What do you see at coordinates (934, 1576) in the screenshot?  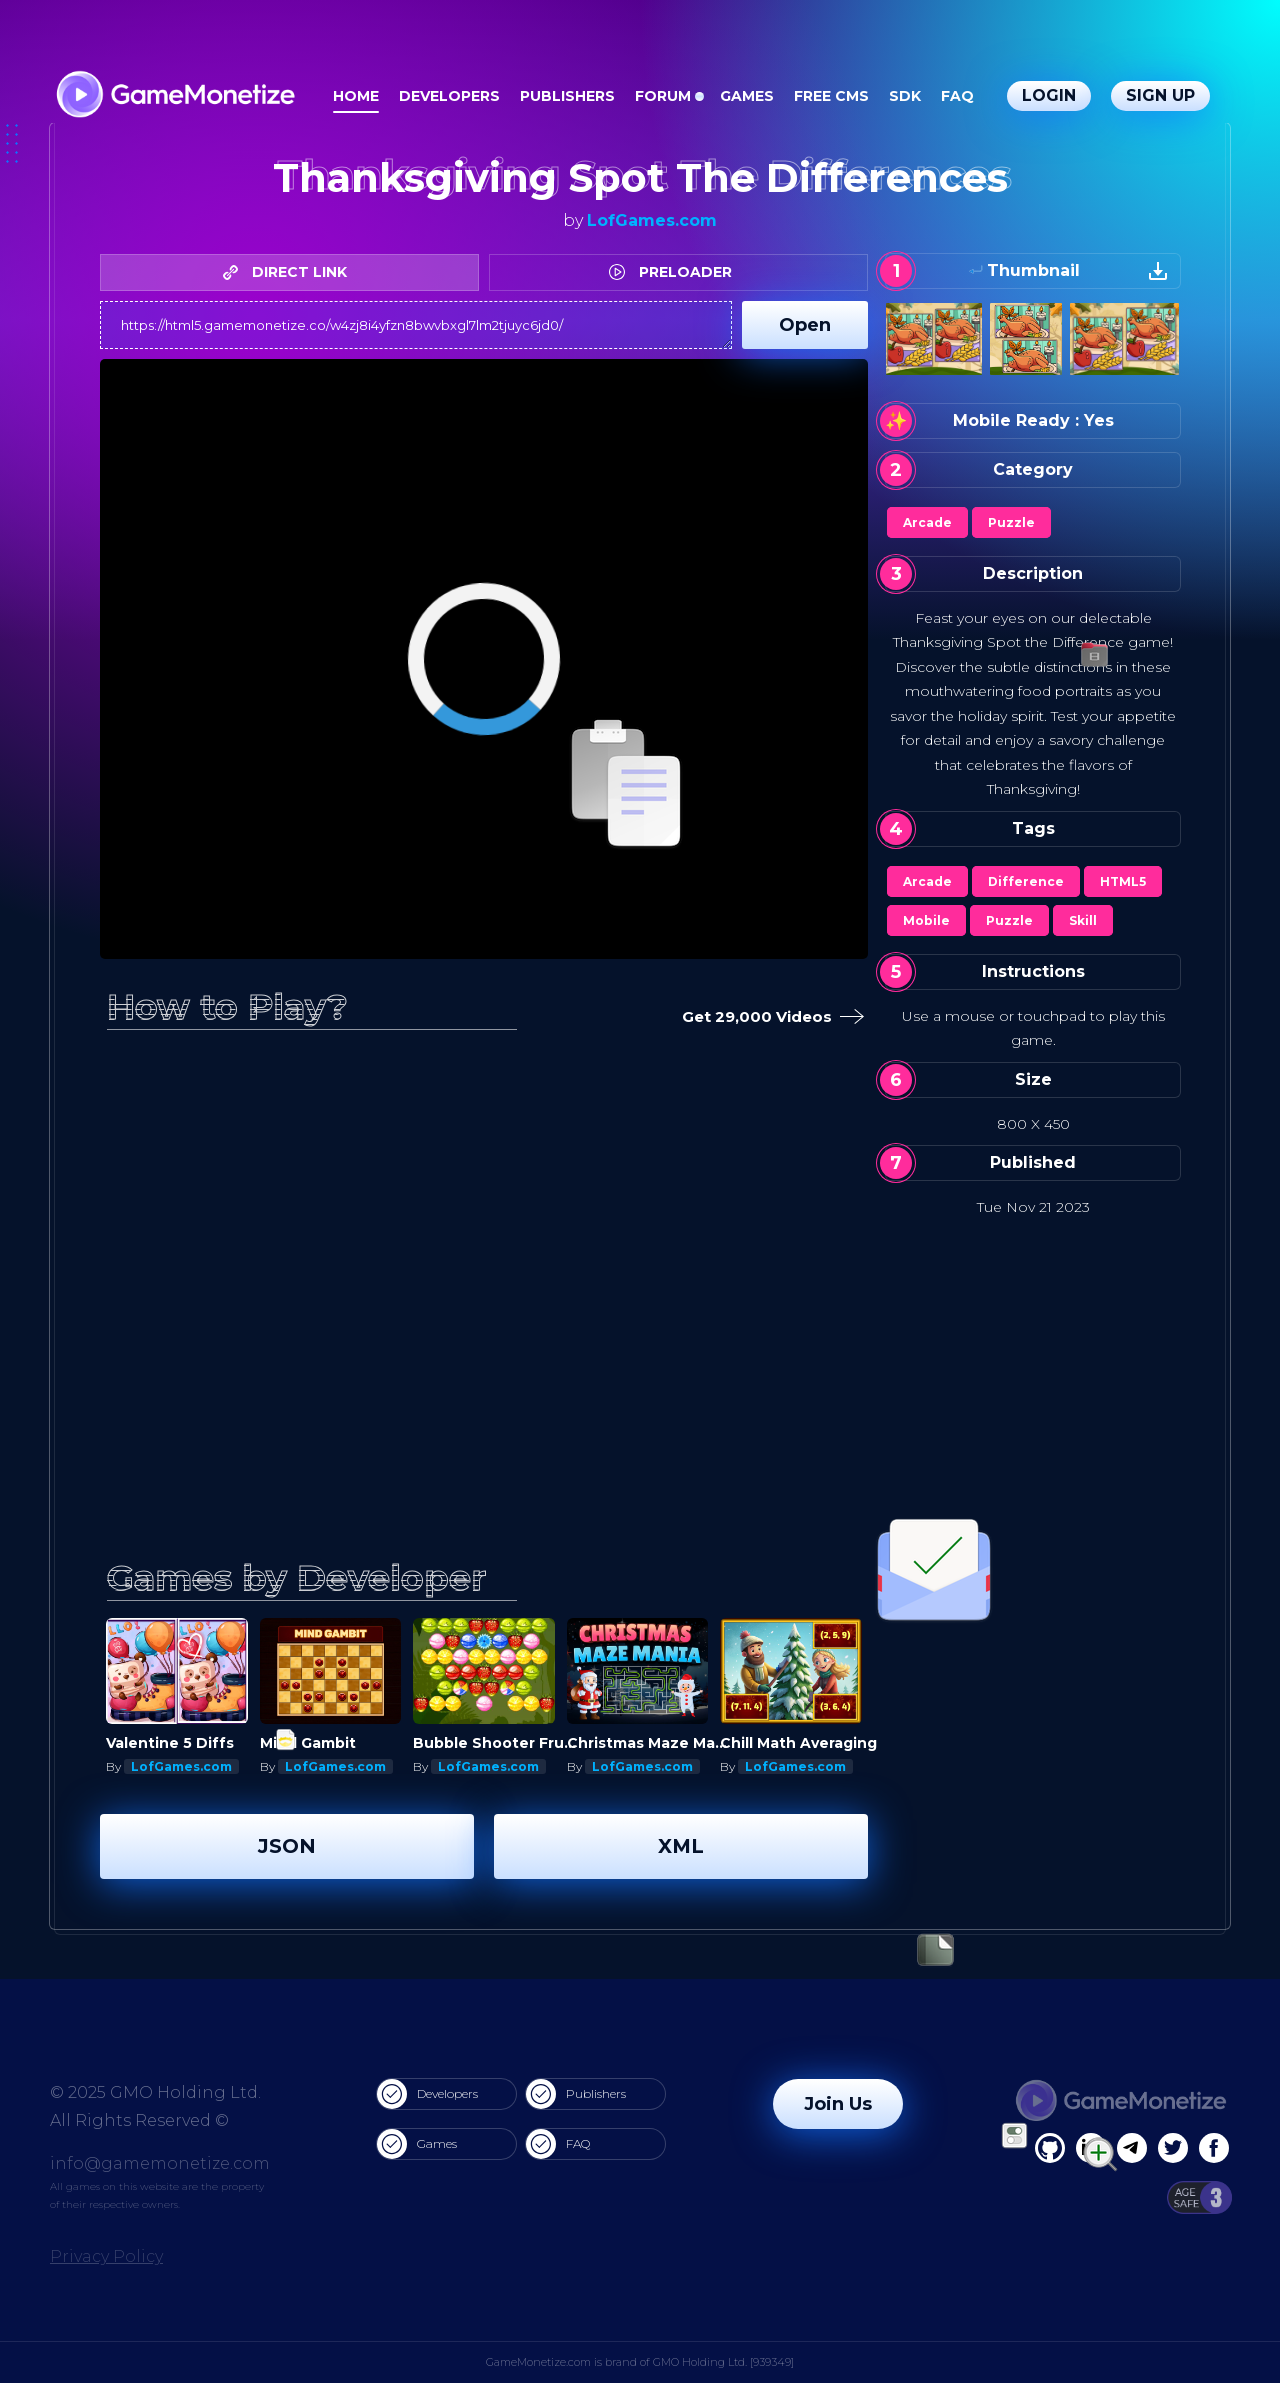 I see `mark email as not junk or spam` at bounding box center [934, 1576].